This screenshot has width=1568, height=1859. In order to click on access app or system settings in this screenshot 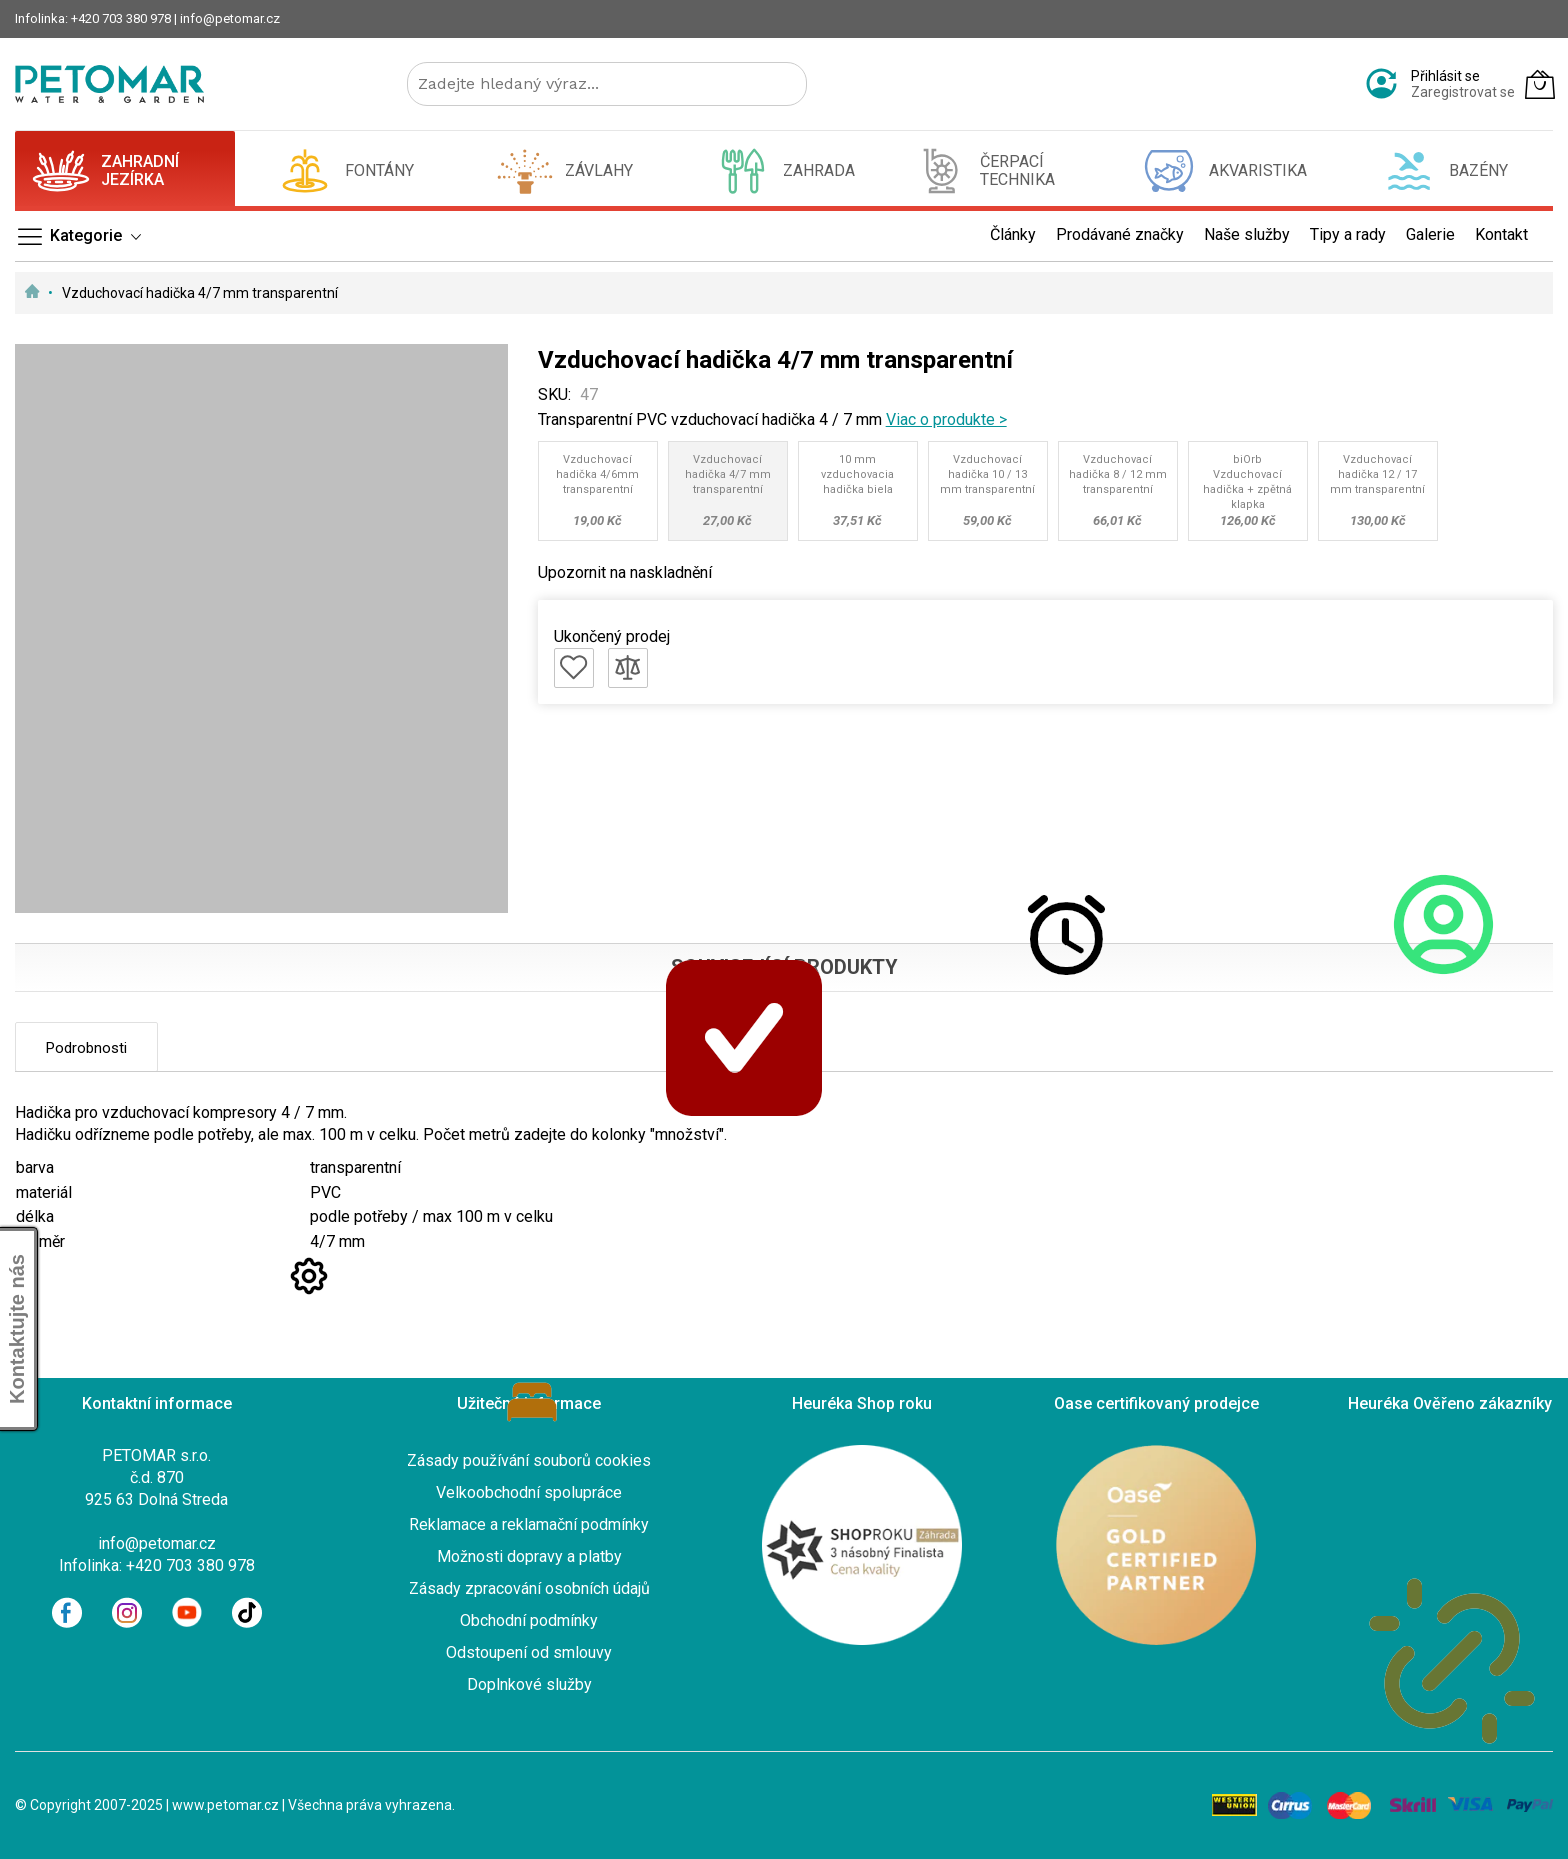, I will do `click(309, 1276)`.